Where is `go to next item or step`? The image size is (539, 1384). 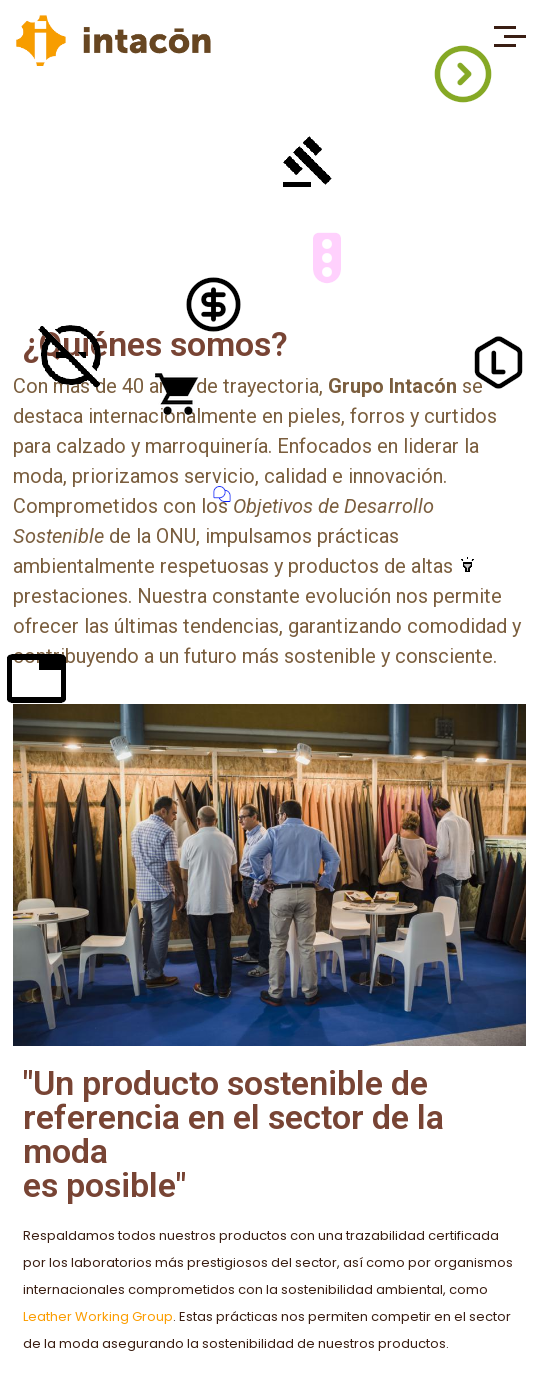 go to next item or step is located at coordinates (463, 74).